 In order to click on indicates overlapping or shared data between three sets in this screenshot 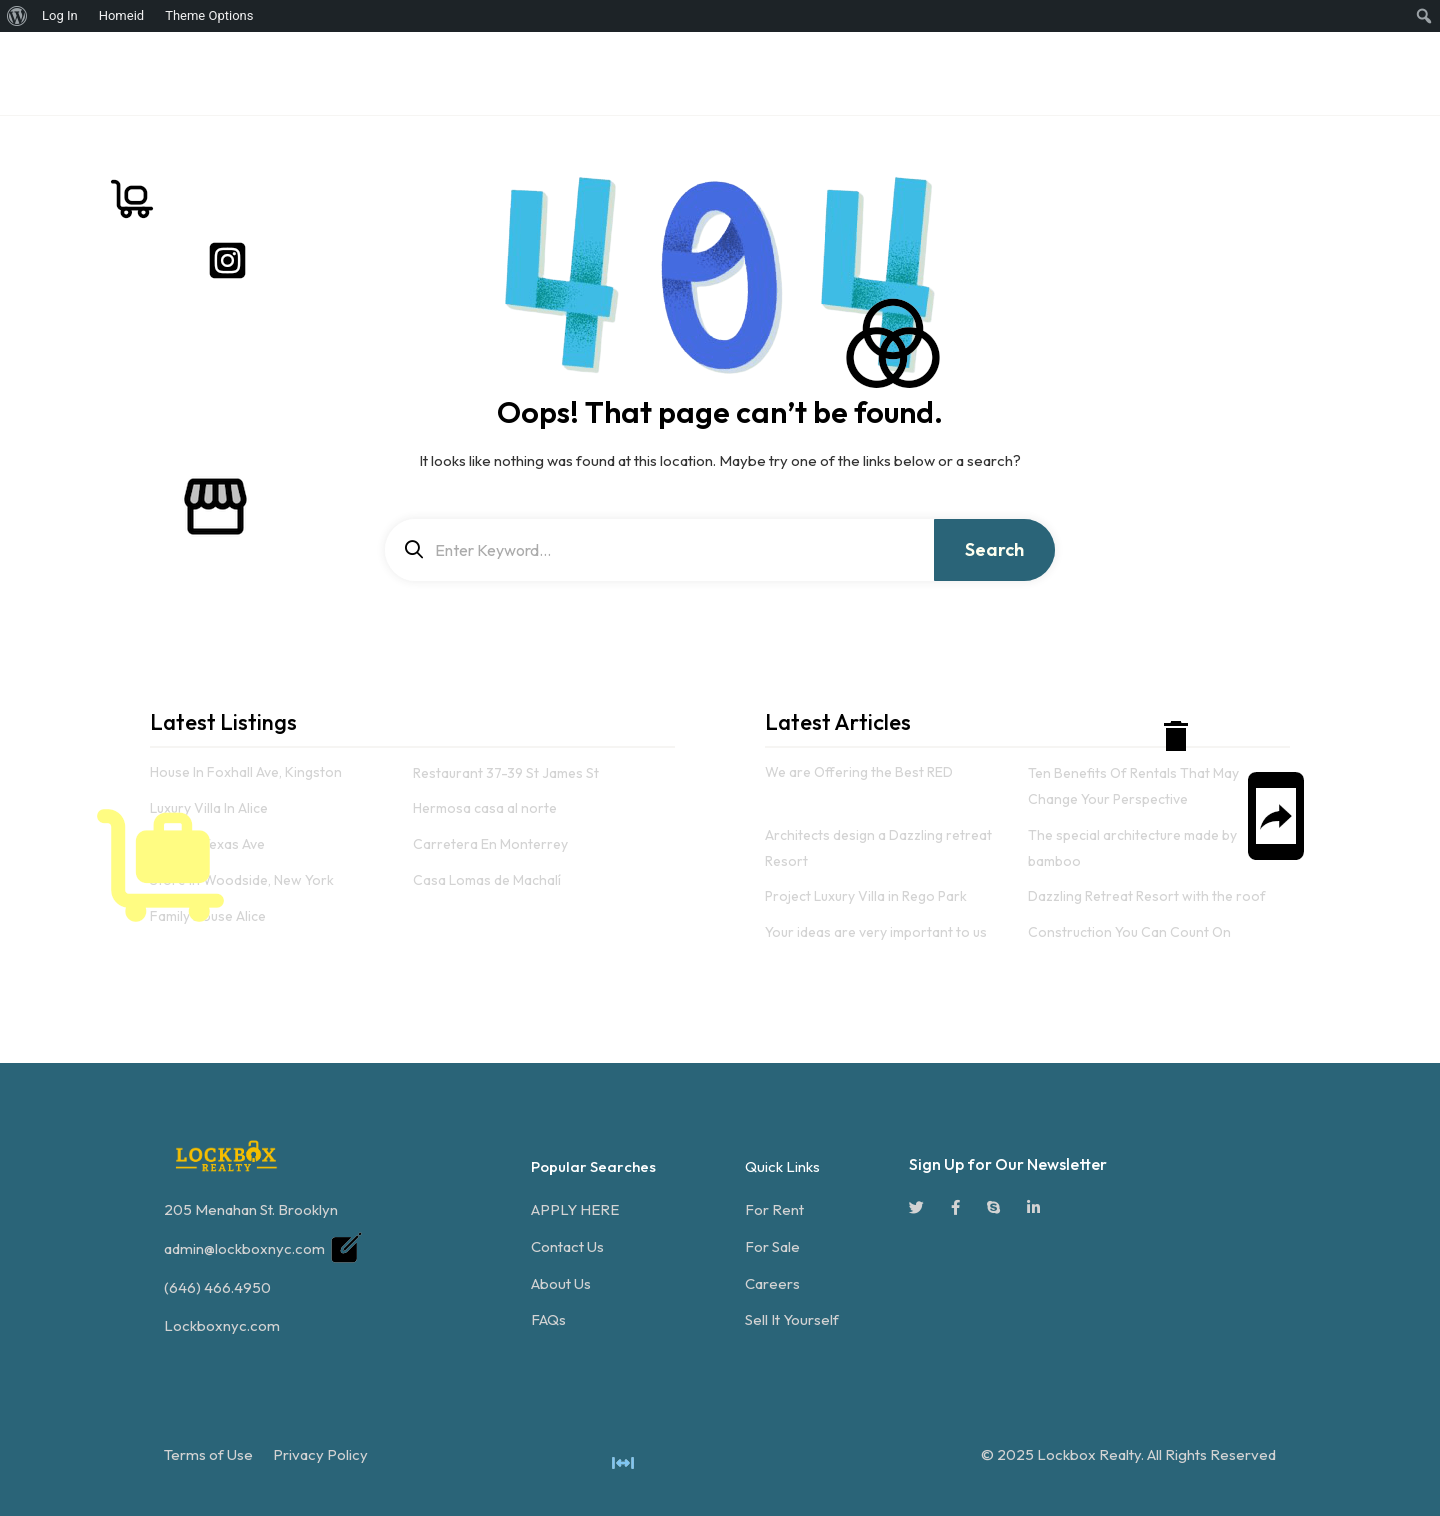, I will do `click(893, 345)`.